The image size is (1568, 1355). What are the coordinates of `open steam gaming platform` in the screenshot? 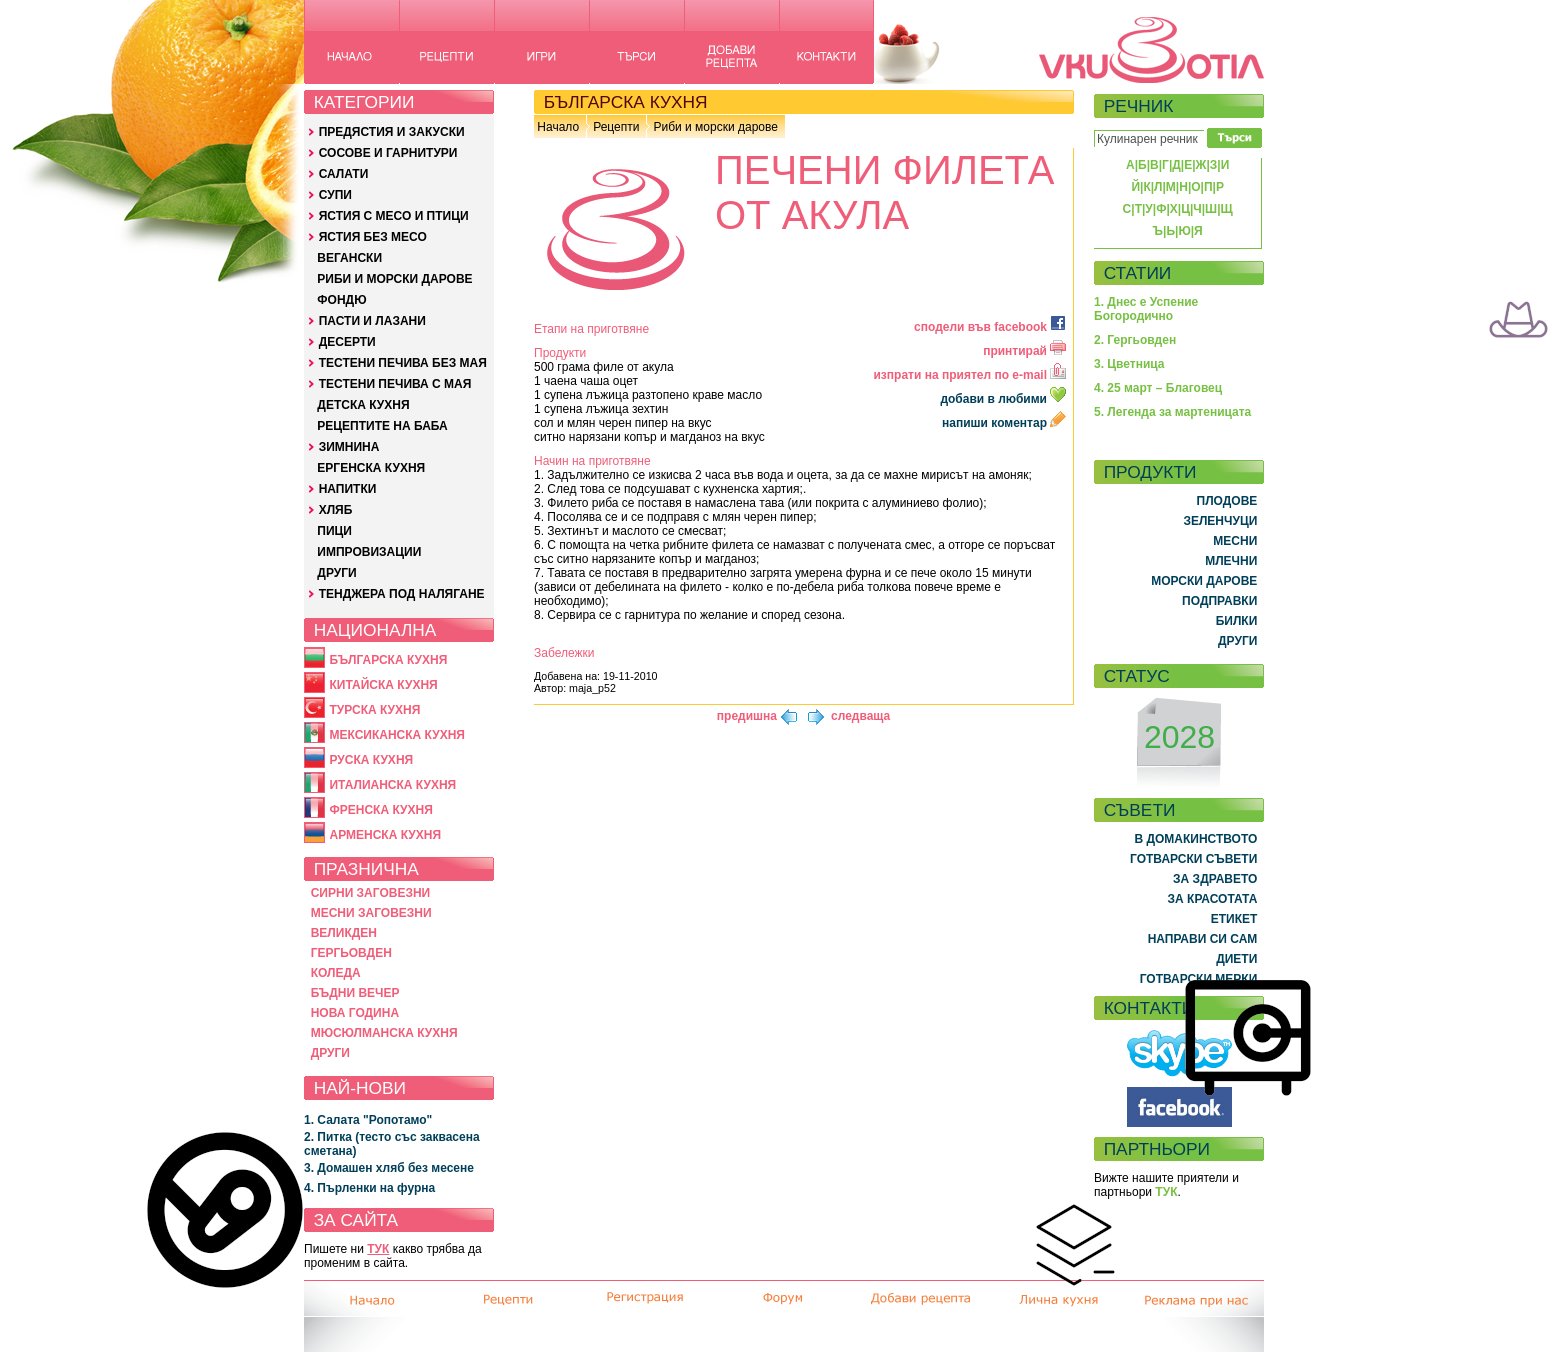 It's located at (225, 1210).